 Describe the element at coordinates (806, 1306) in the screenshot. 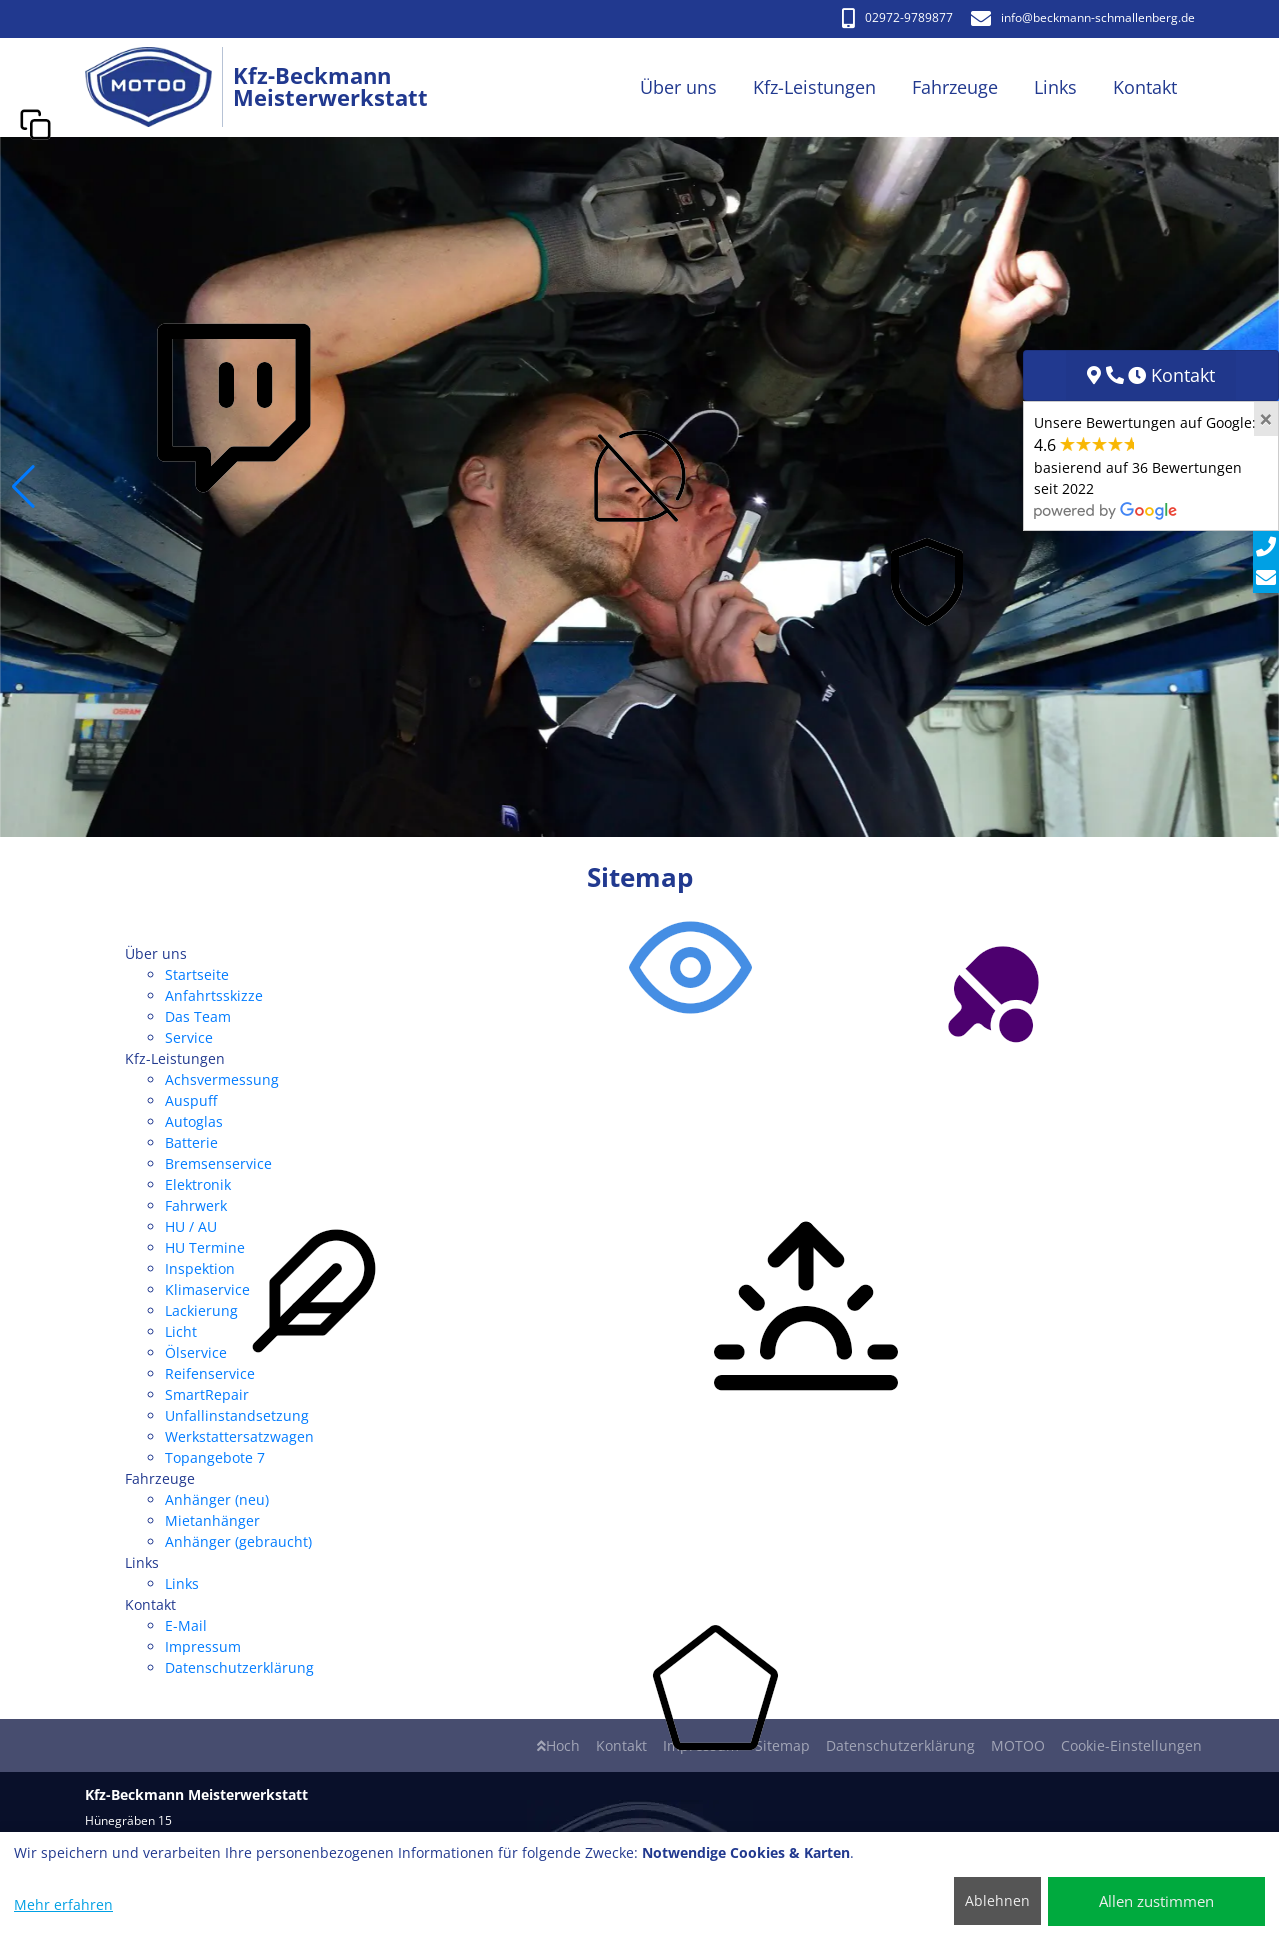

I see `indicates sunrise or morning time` at that location.